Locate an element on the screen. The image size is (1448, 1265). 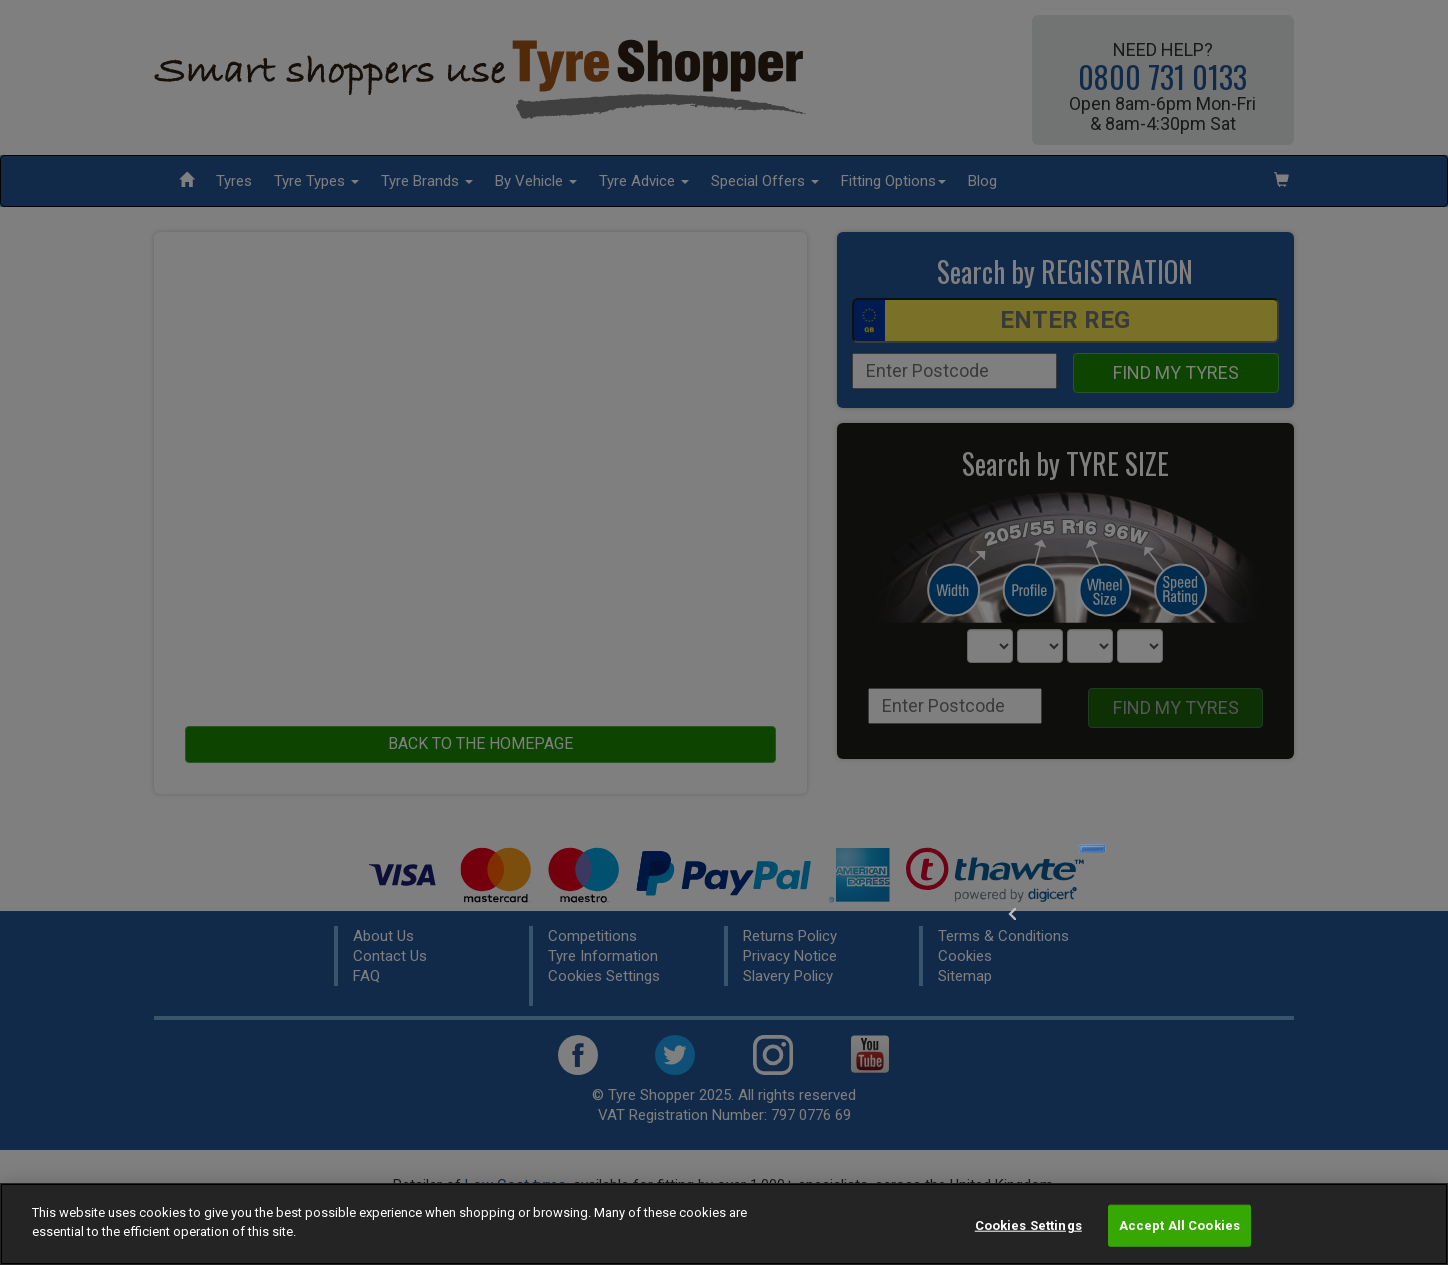
remove an item from a list is located at coordinates (1091, 849).